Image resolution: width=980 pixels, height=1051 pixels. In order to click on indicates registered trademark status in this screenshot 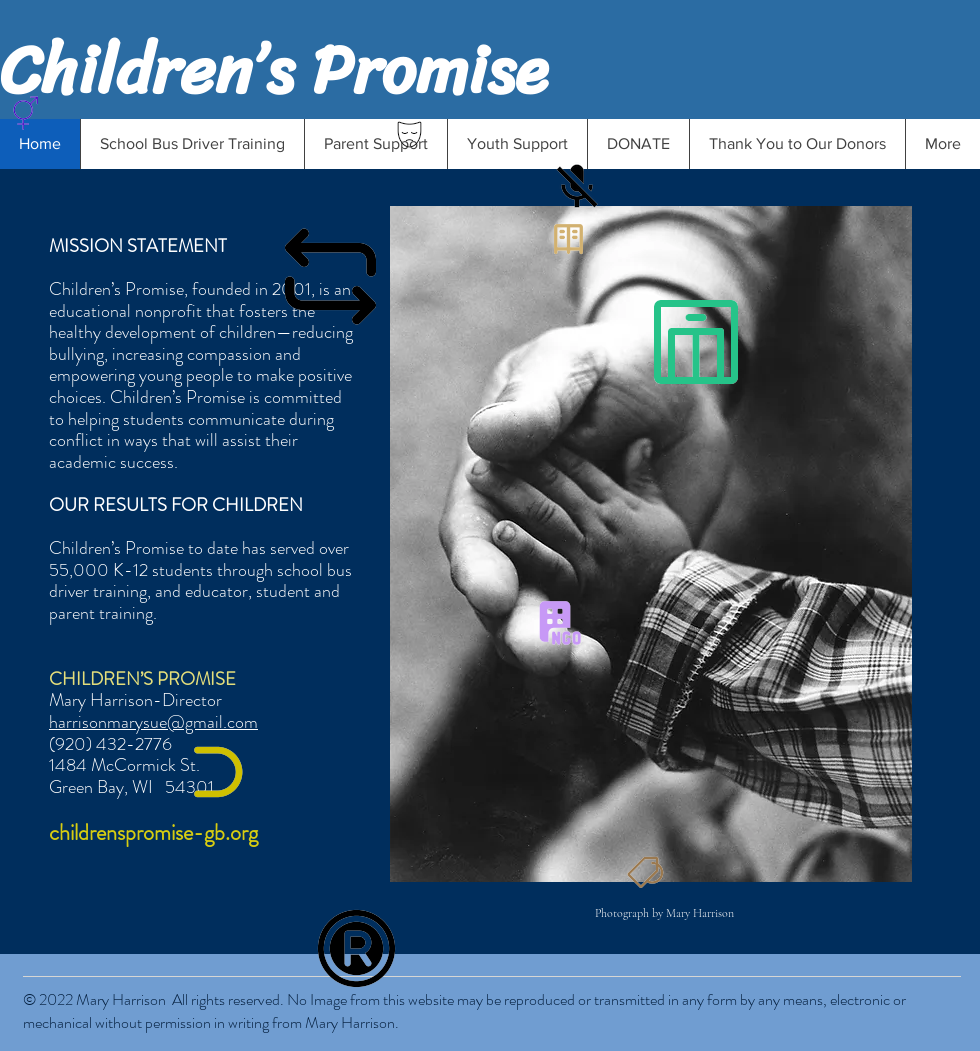, I will do `click(356, 948)`.